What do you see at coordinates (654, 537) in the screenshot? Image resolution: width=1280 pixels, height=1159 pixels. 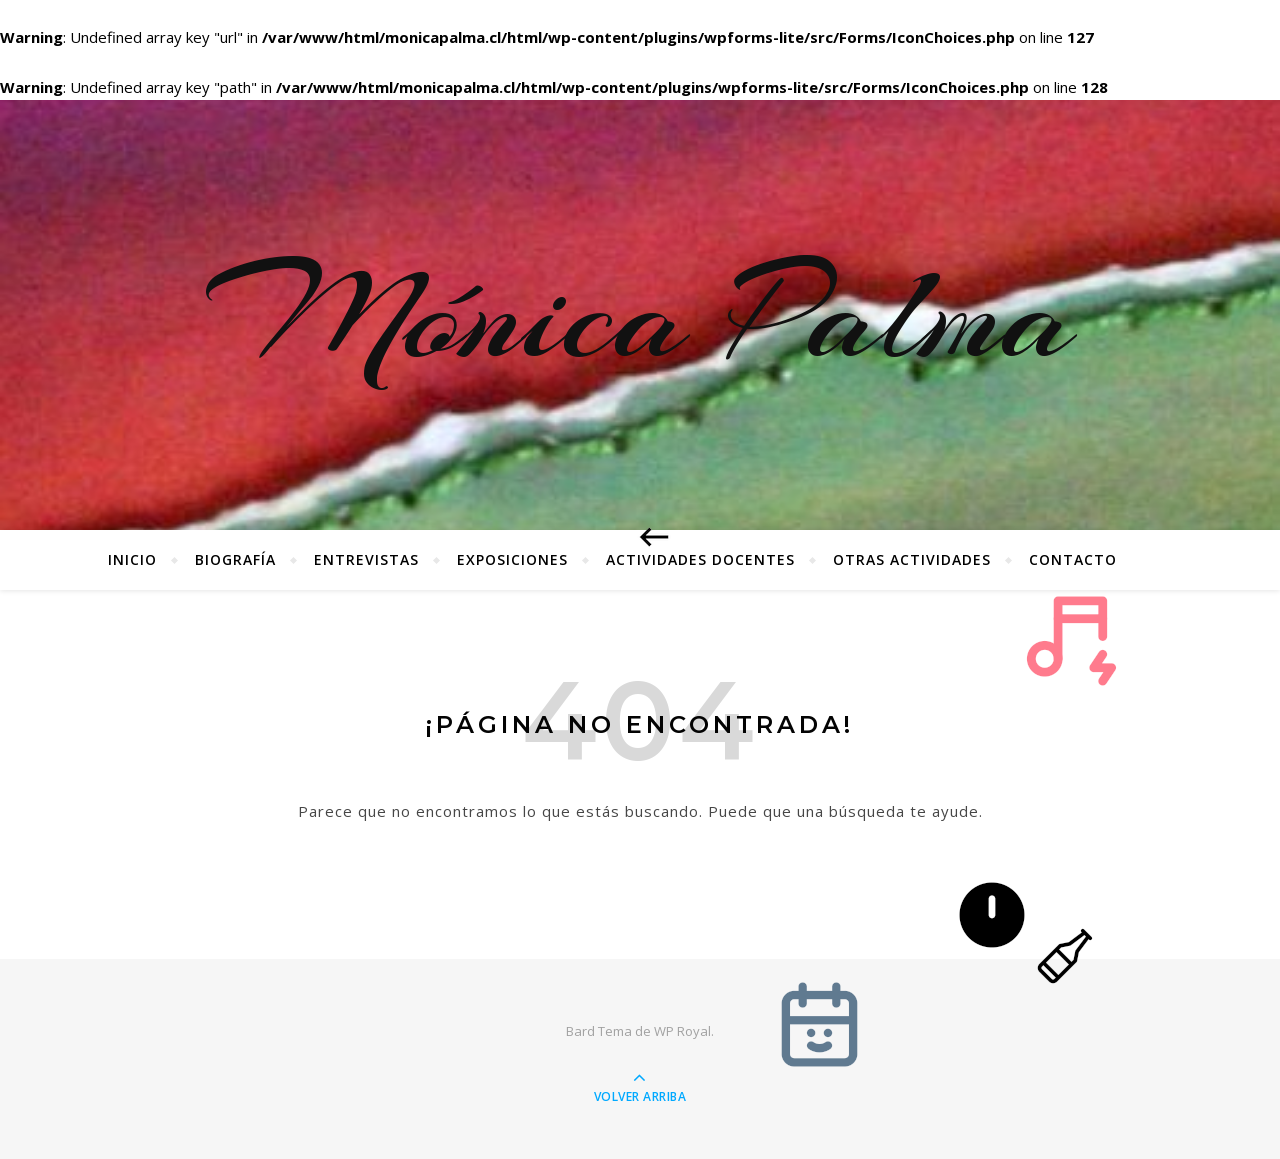 I see `go back to the previous screen` at bounding box center [654, 537].